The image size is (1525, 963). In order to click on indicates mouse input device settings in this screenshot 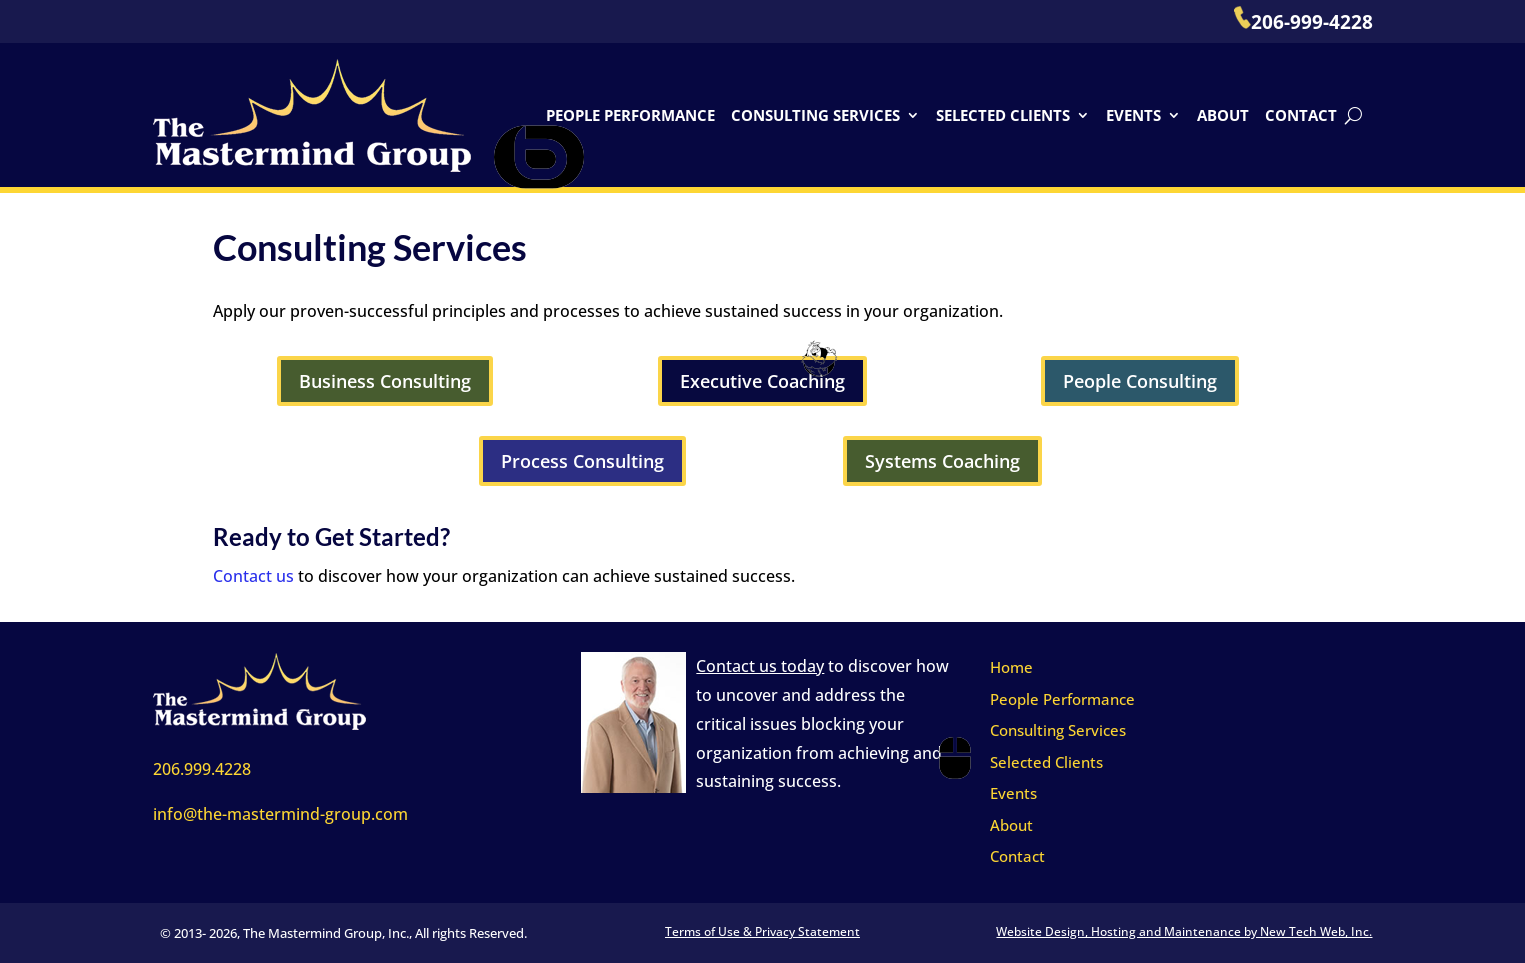, I will do `click(955, 758)`.